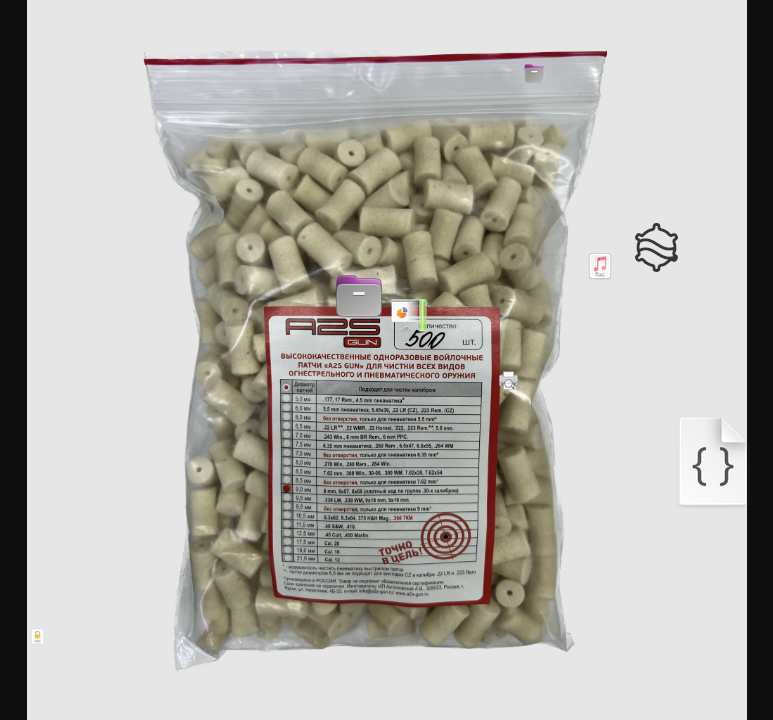 Image resolution: width=773 pixels, height=720 pixels. I want to click on a blank or empty script file, so click(713, 463).